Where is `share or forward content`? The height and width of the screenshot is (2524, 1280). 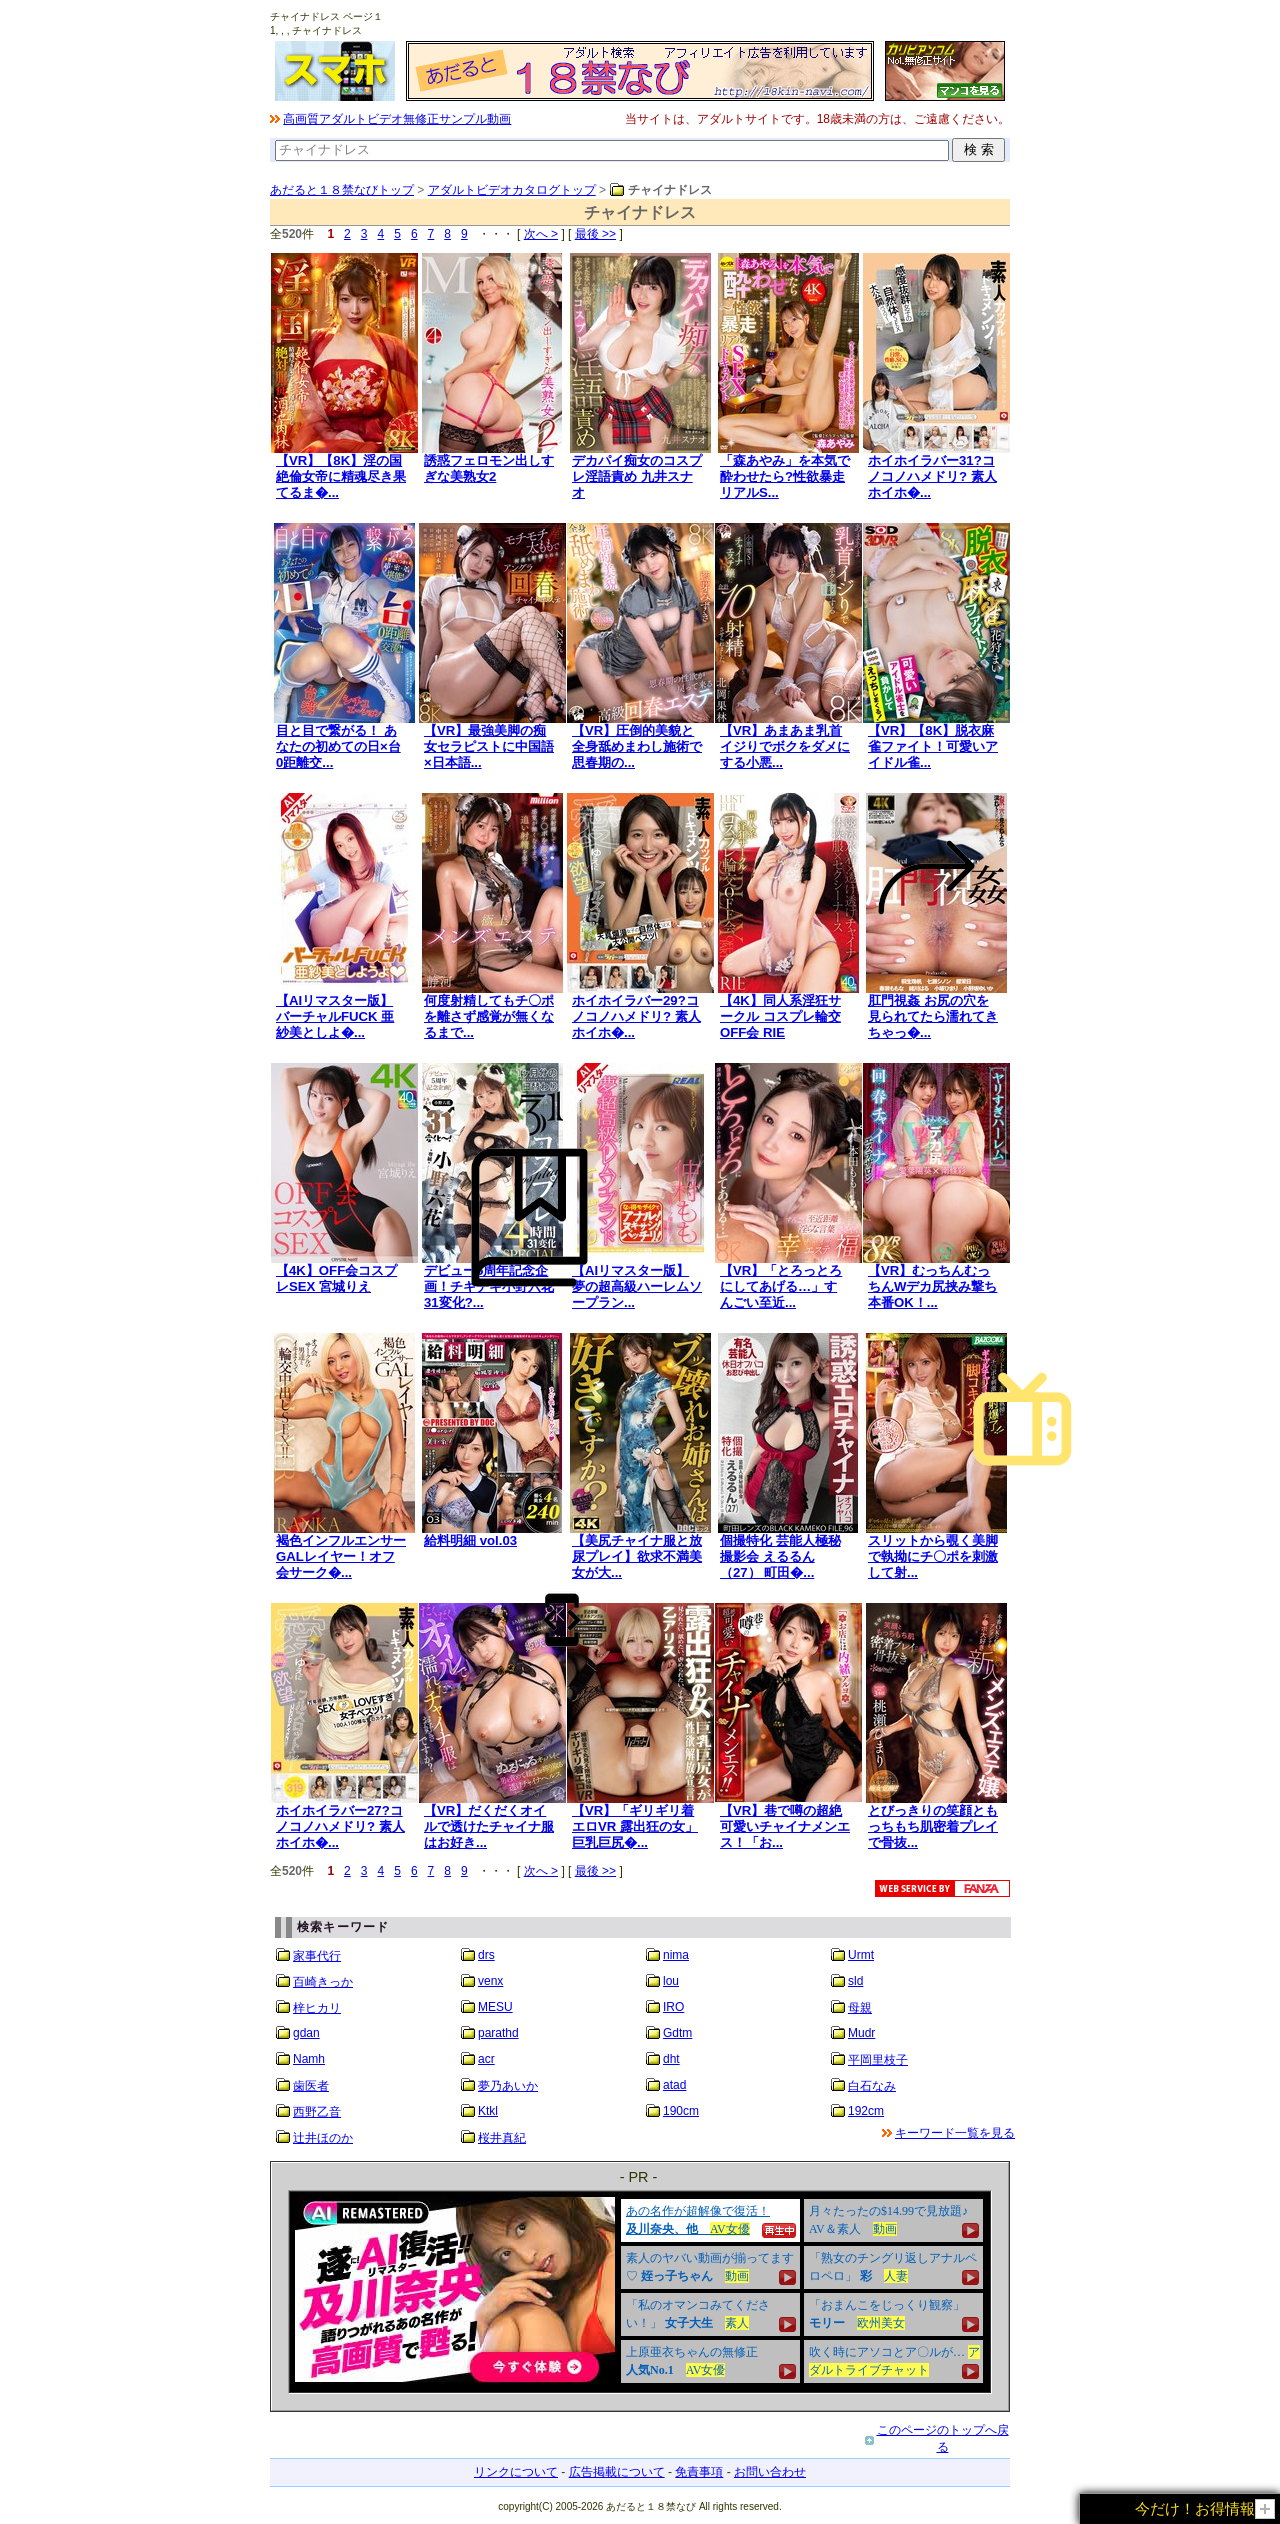
share or forward content is located at coordinates (926, 877).